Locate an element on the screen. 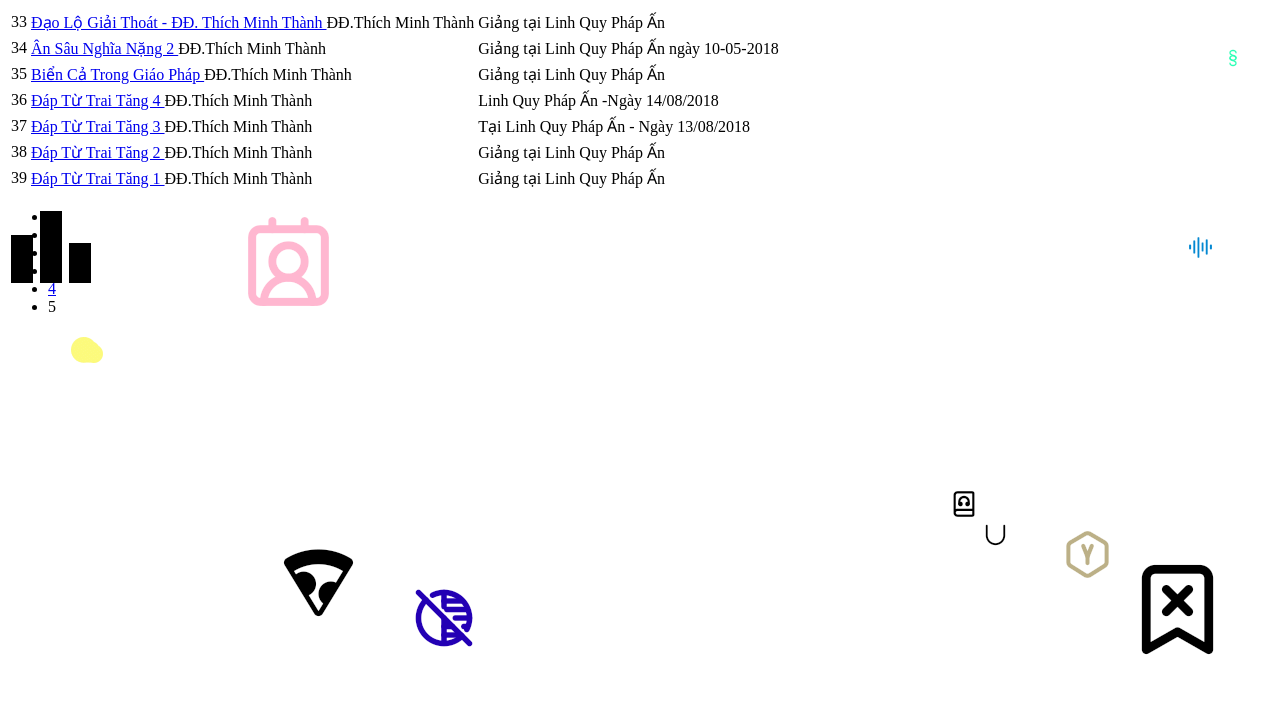 This screenshot has height=720, width=1280. indicates a section break or divider in a document is located at coordinates (1233, 58).